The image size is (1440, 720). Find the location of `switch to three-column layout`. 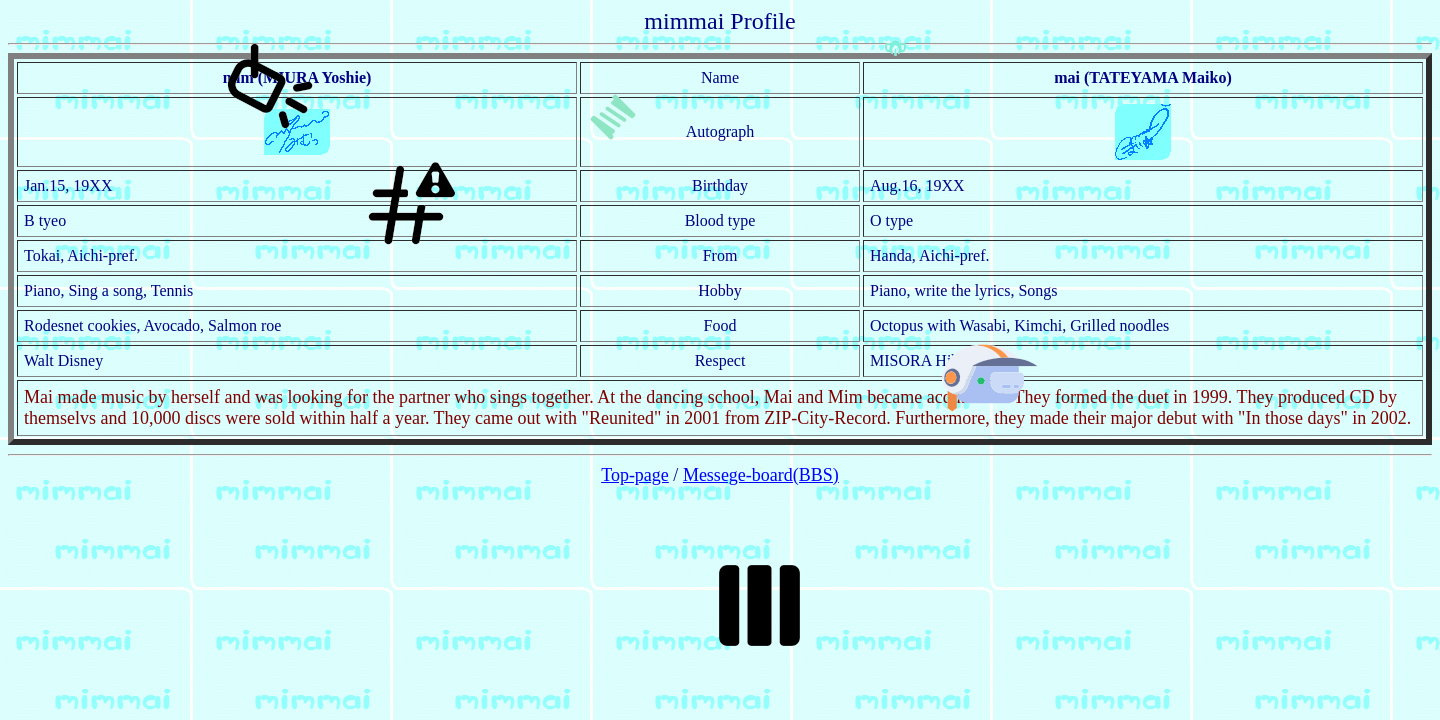

switch to three-column layout is located at coordinates (759, 605).